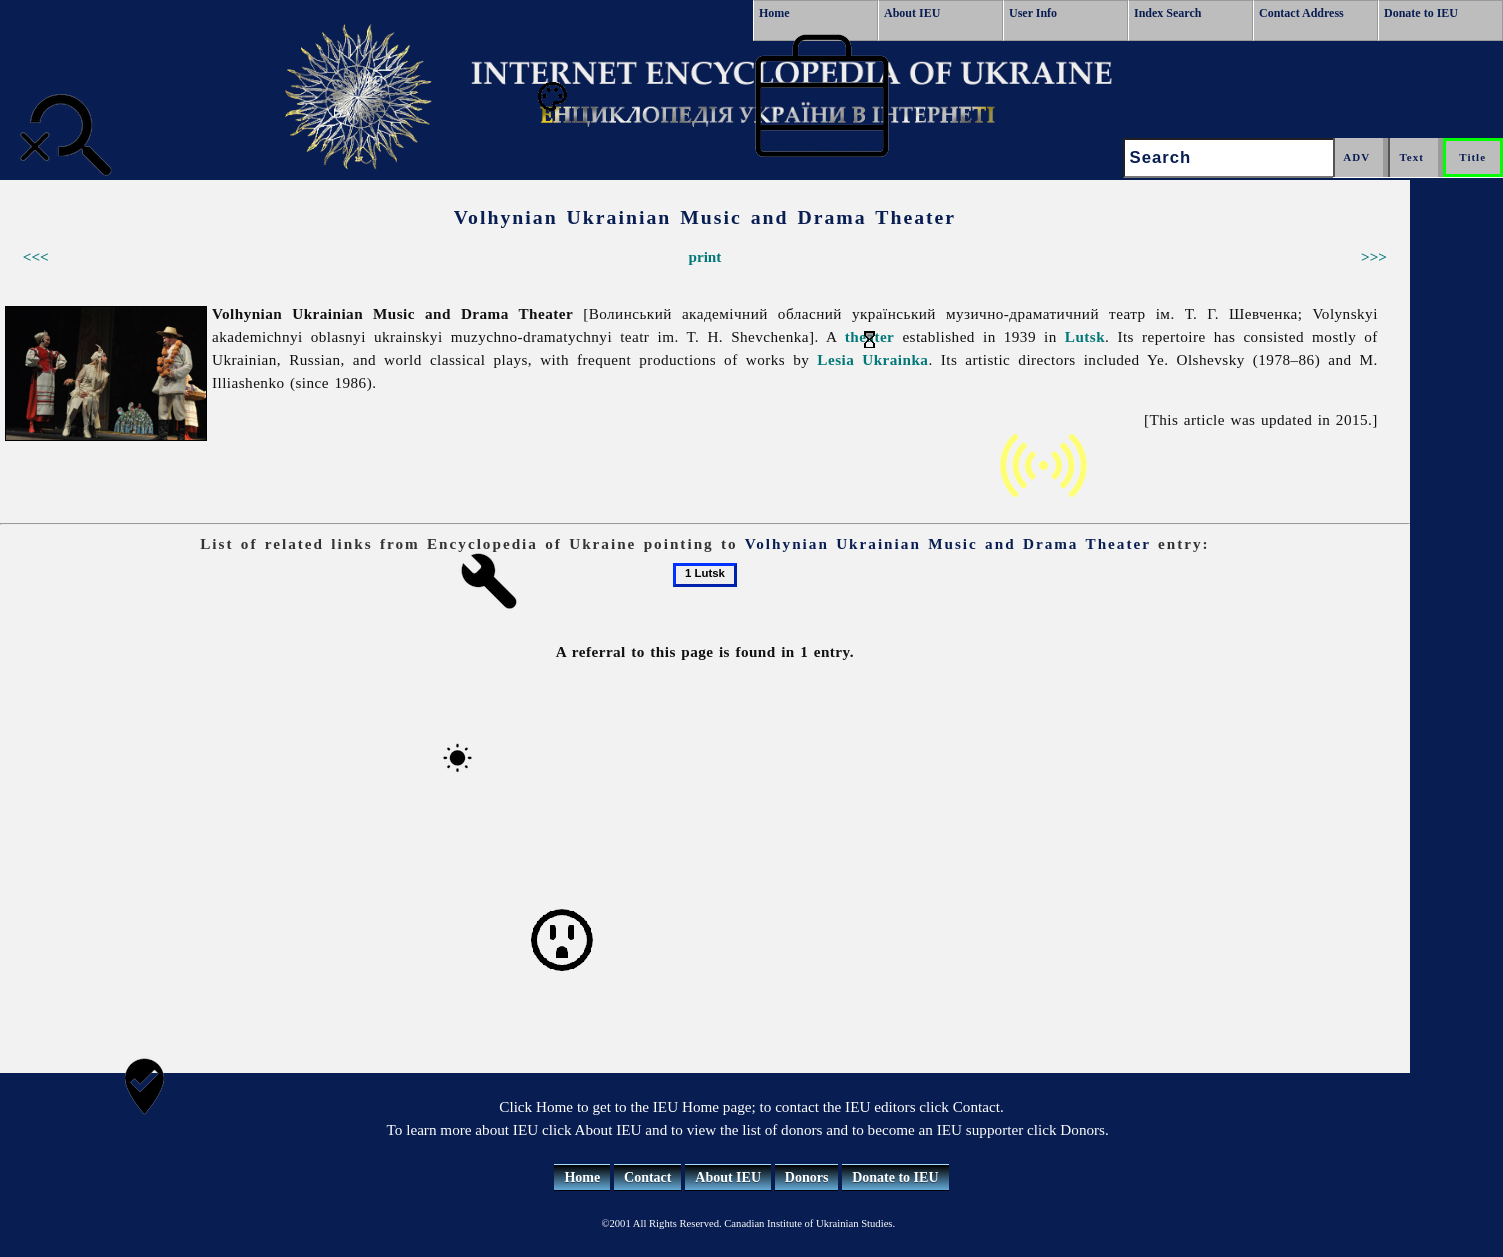  What do you see at coordinates (1043, 465) in the screenshot?
I see `indicates wireless signal strength` at bounding box center [1043, 465].